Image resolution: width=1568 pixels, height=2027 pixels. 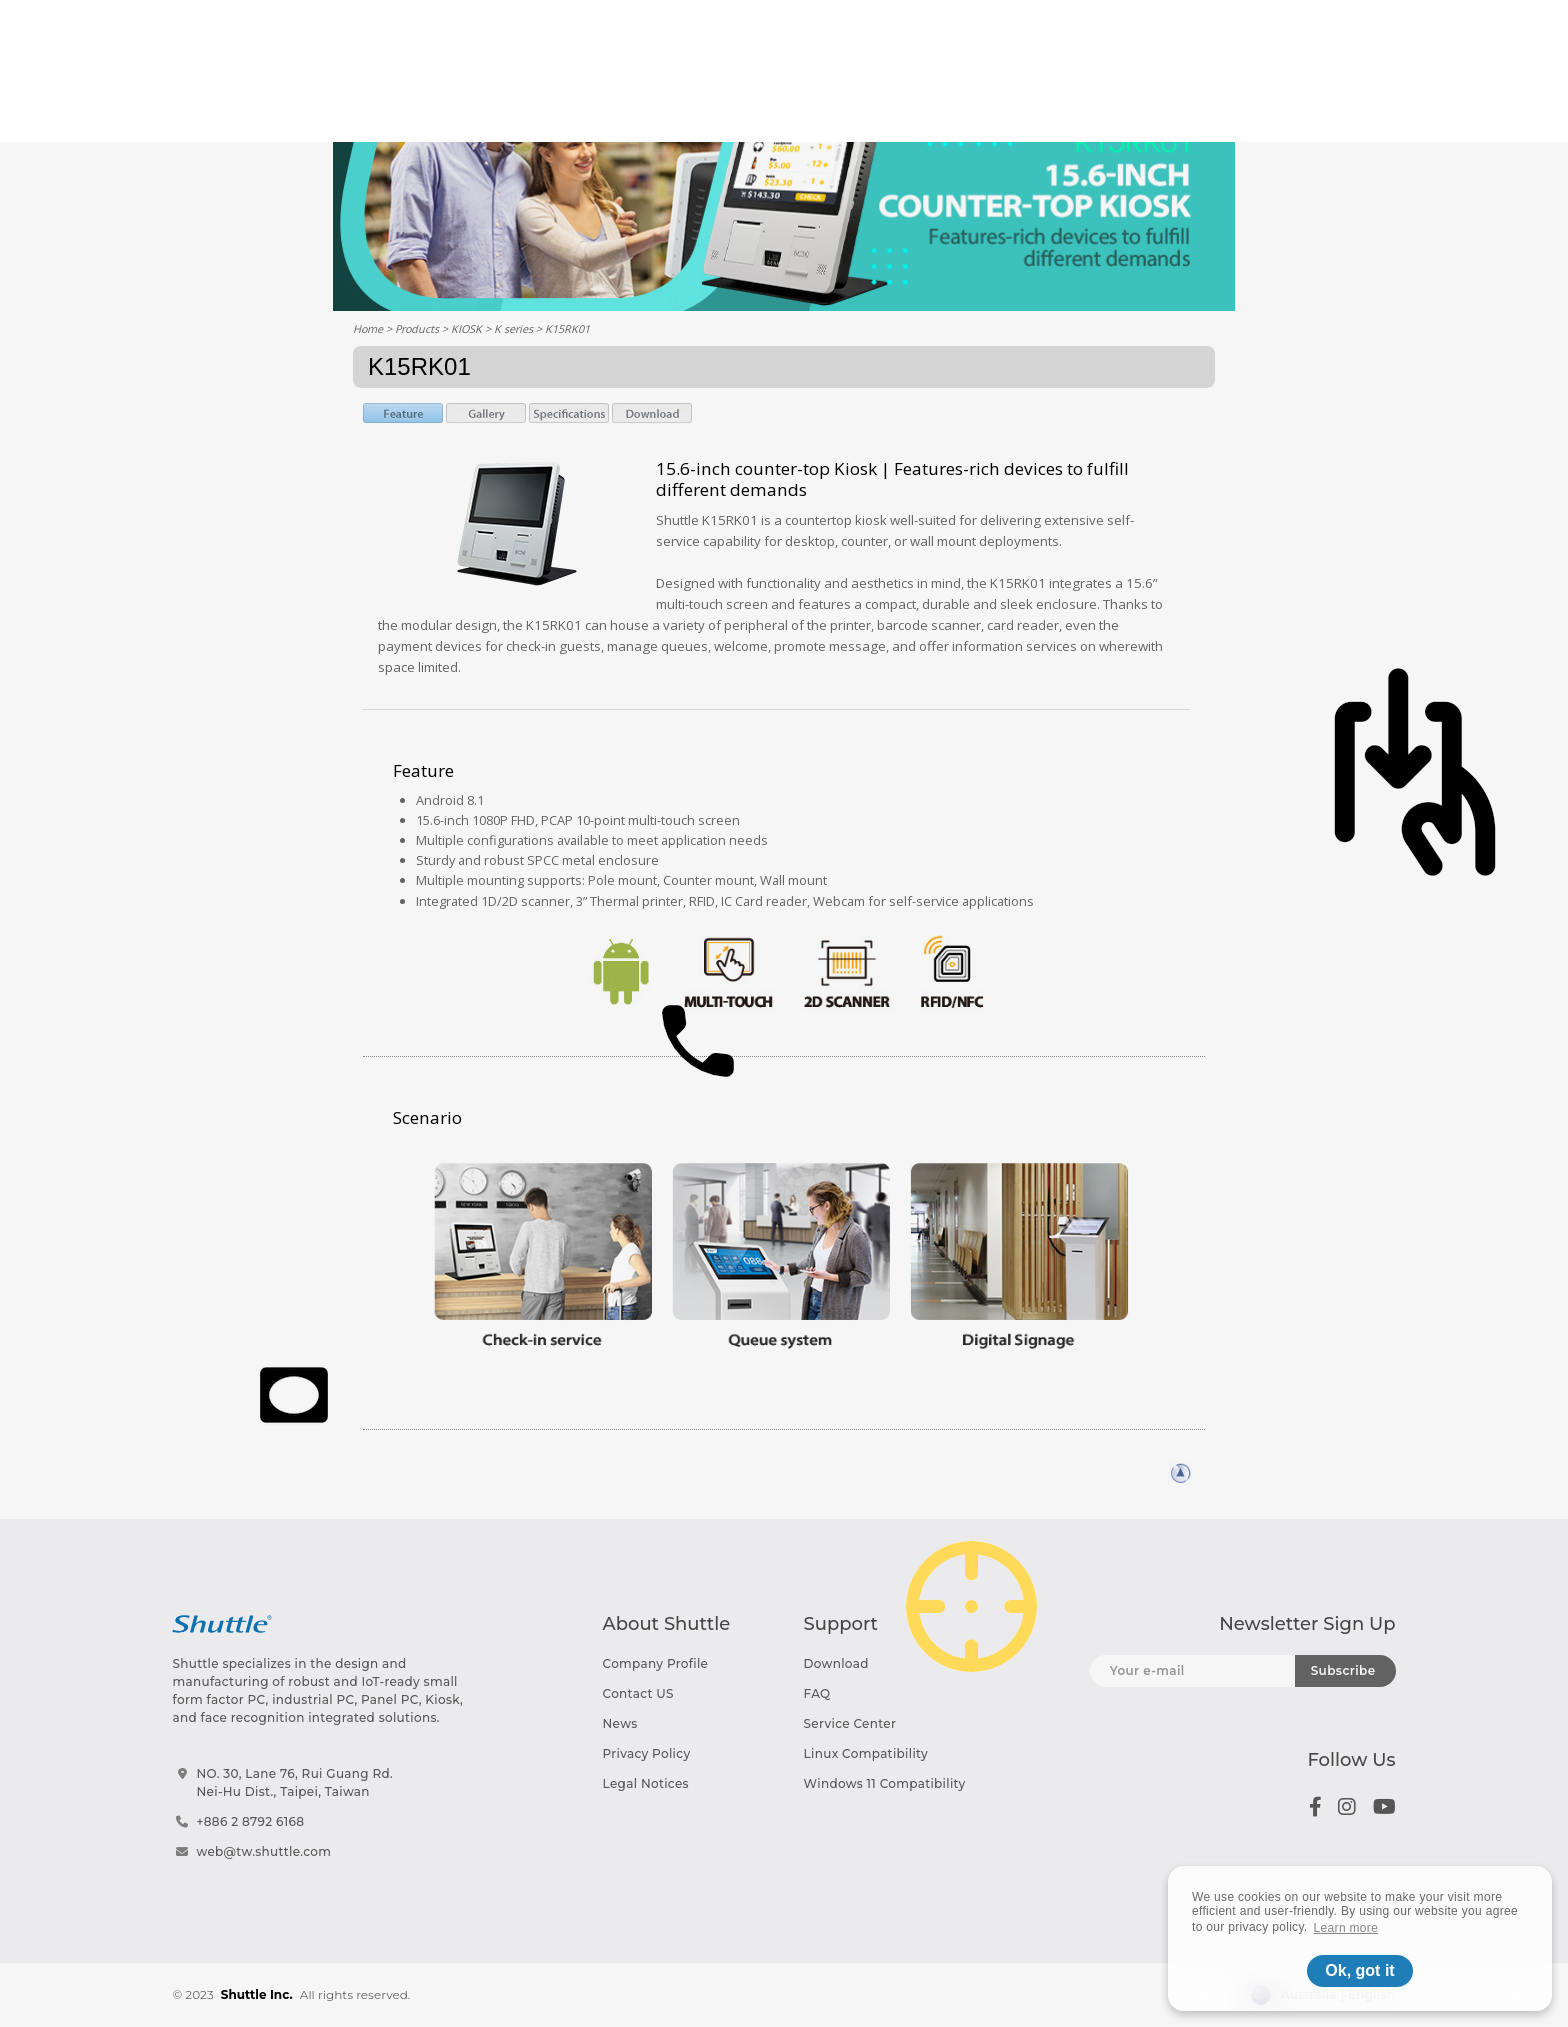 I want to click on make a phone call, so click(x=698, y=1041).